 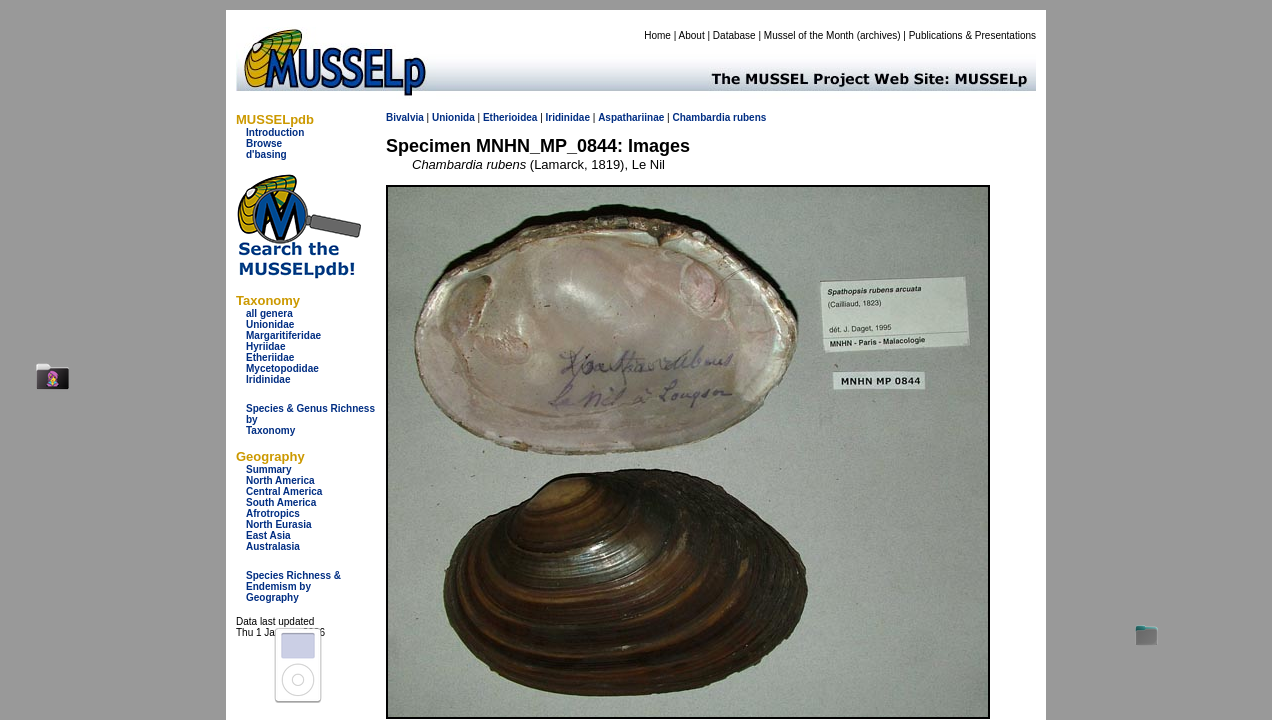 What do you see at coordinates (52, 377) in the screenshot?
I see `folder containing emoji or emoticon files` at bounding box center [52, 377].